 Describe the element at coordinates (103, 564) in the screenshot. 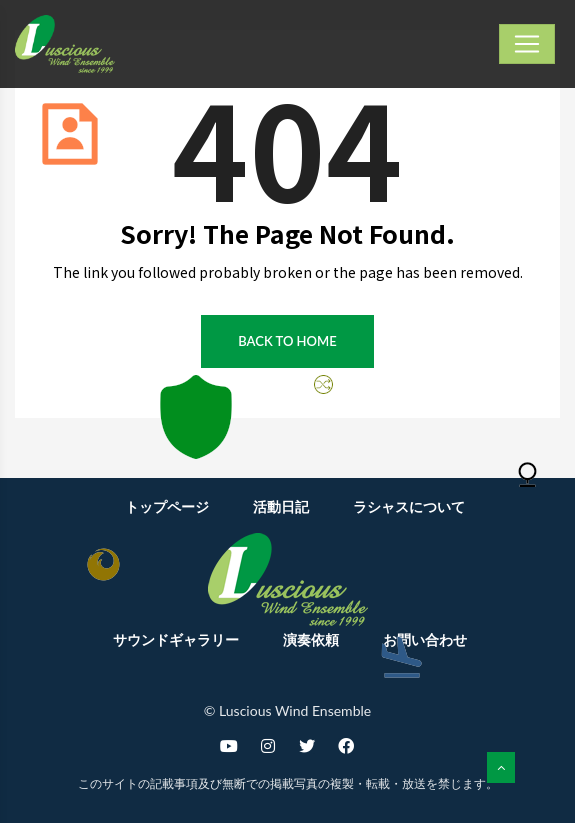

I see `open Firefox browser` at that location.